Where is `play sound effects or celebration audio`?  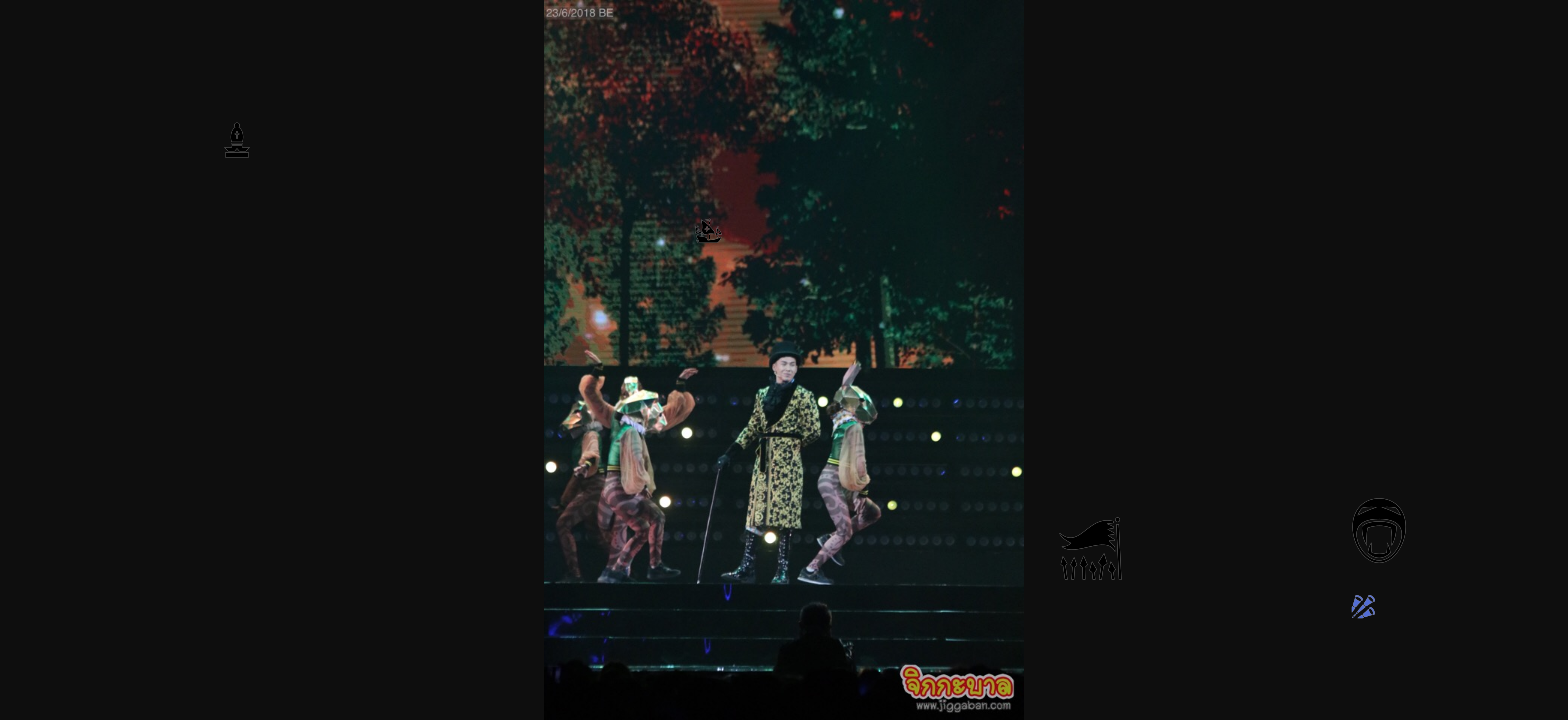 play sound effects or celebration audio is located at coordinates (1363, 606).